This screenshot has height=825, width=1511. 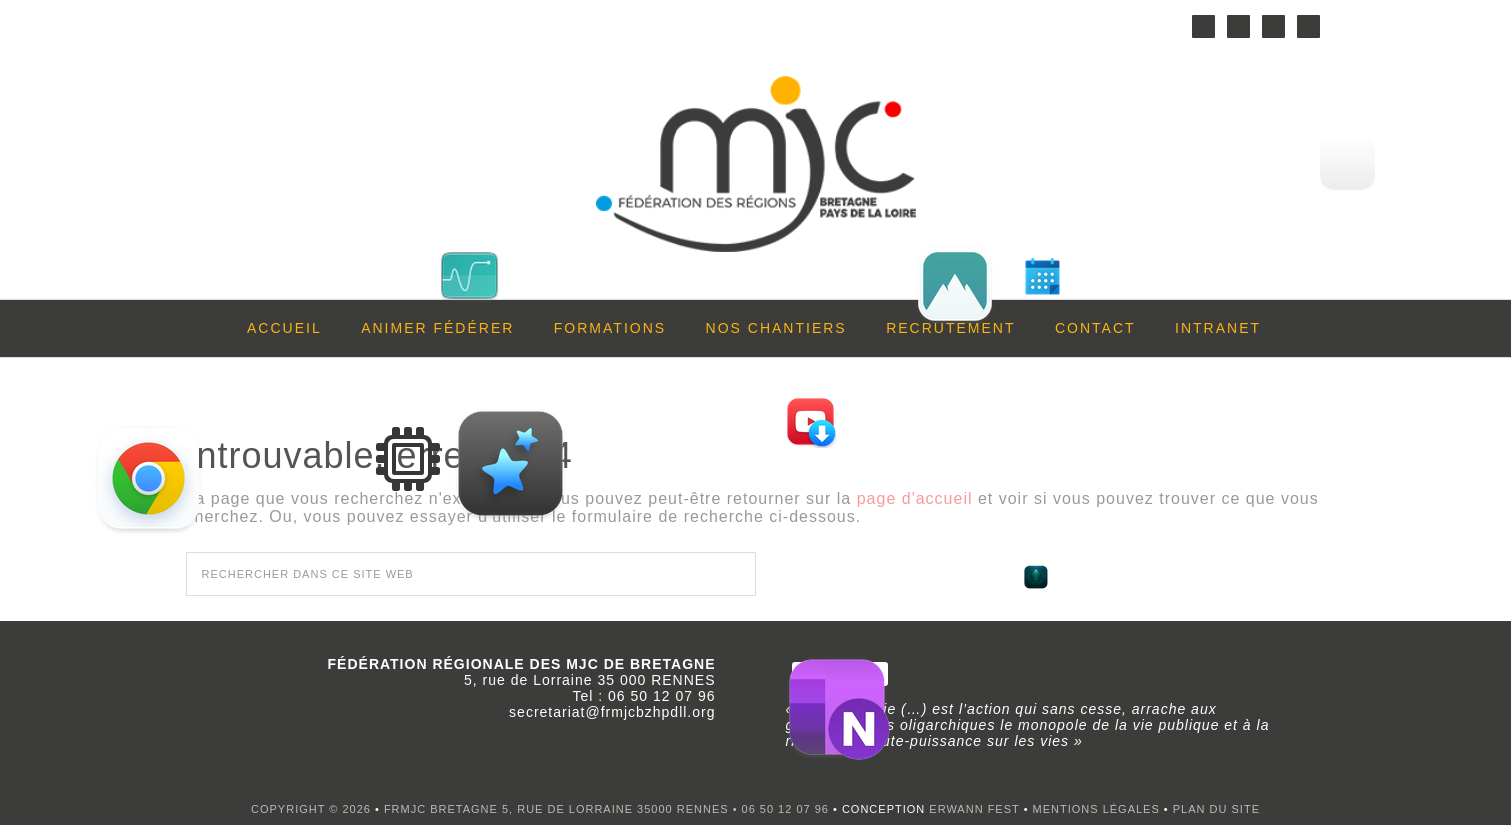 What do you see at coordinates (837, 707) in the screenshot?
I see `open Microsoft OneNote` at bounding box center [837, 707].